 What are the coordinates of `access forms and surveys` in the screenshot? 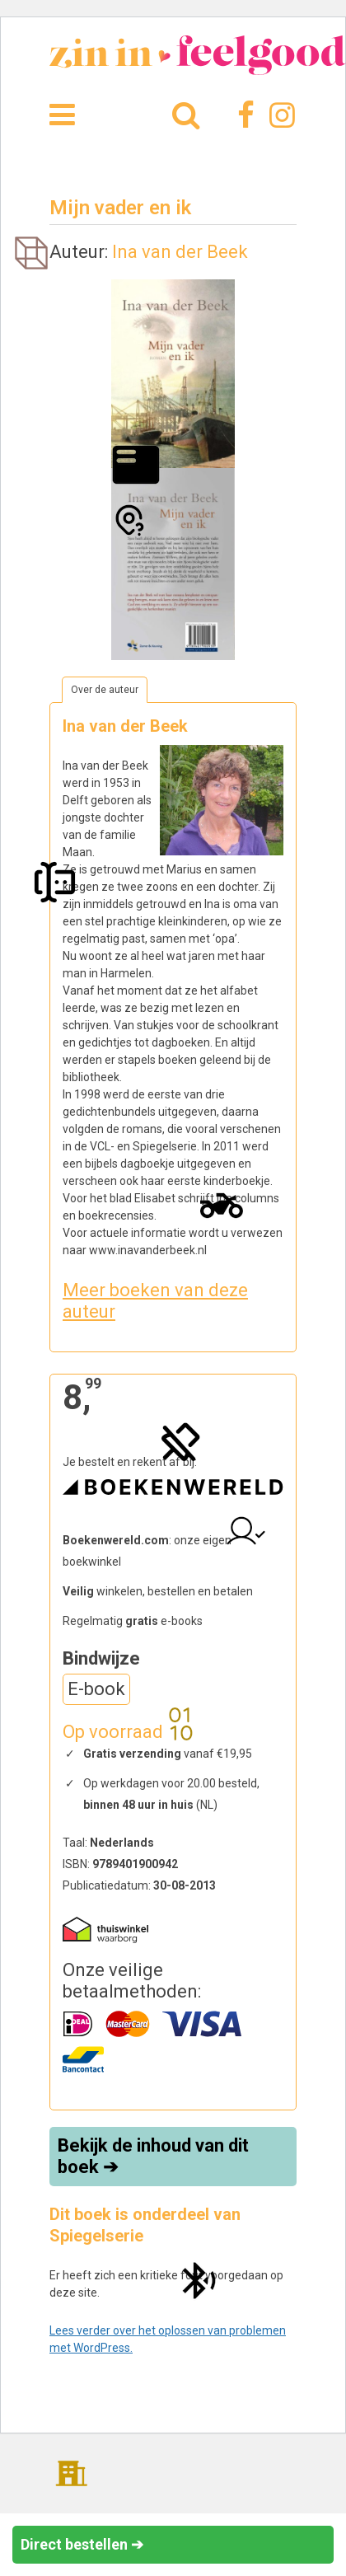 It's located at (54, 882).